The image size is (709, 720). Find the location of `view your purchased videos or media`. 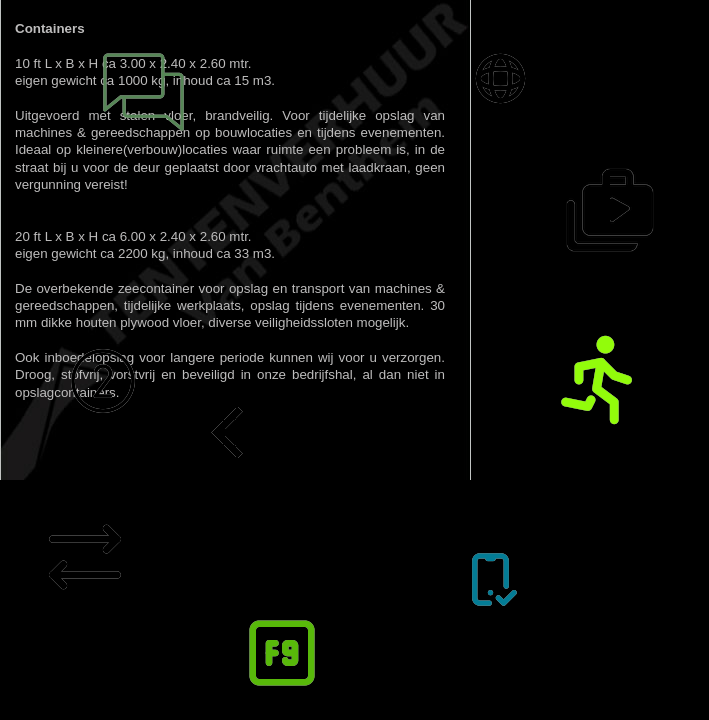

view your purchased videos or media is located at coordinates (610, 212).